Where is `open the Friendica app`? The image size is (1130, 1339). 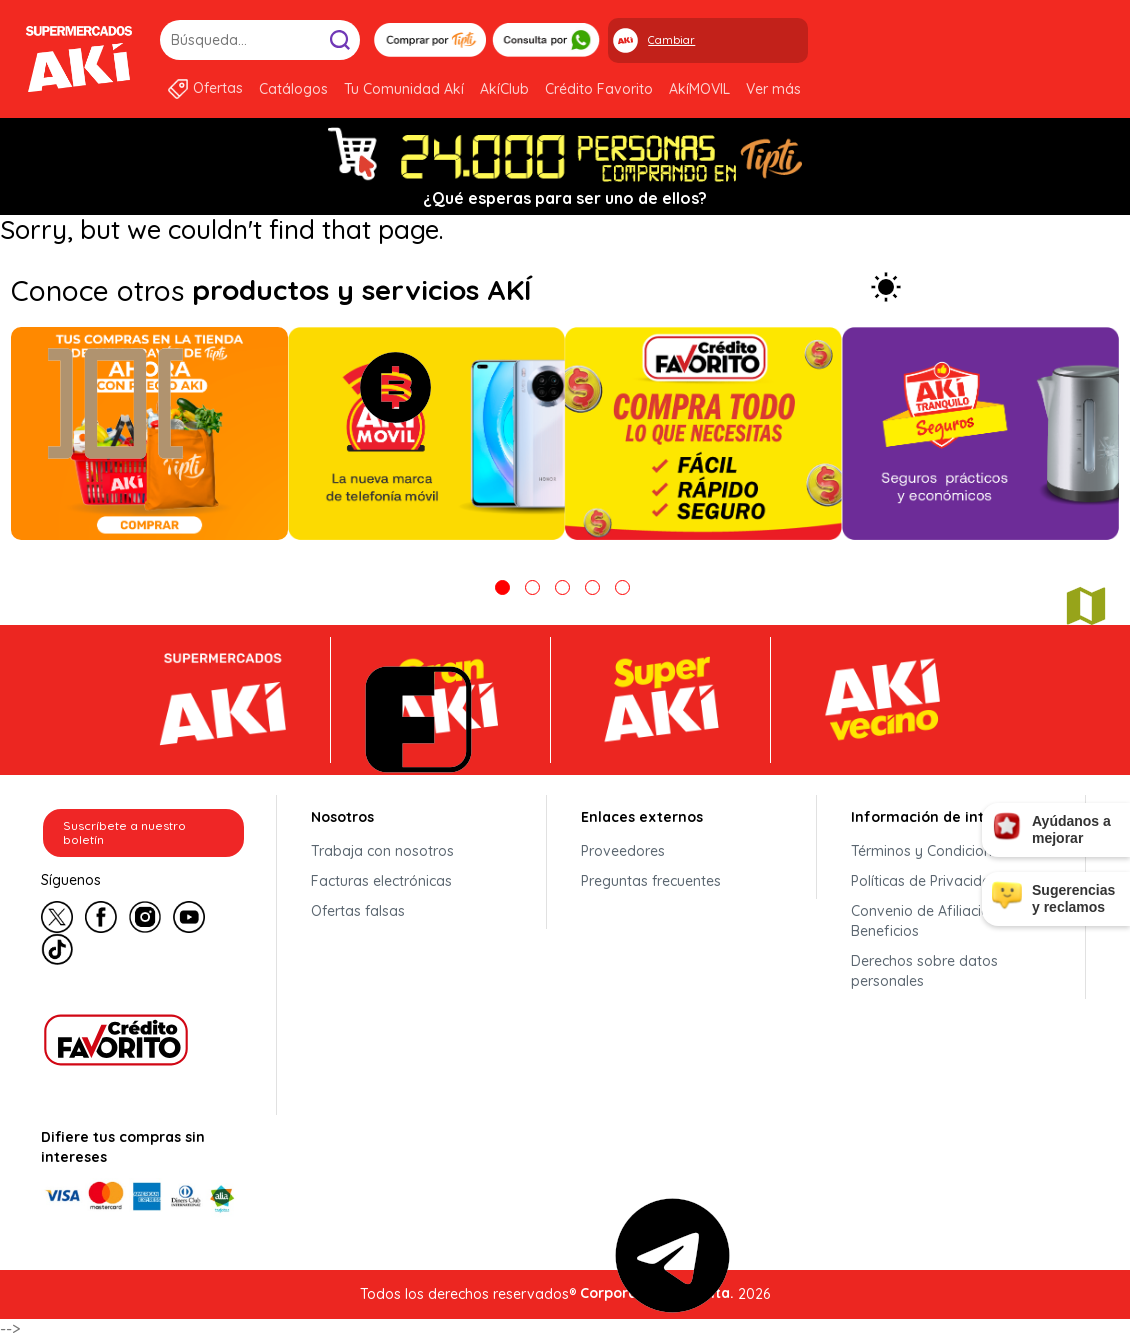
open the Friendica app is located at coordinates (418, 719).